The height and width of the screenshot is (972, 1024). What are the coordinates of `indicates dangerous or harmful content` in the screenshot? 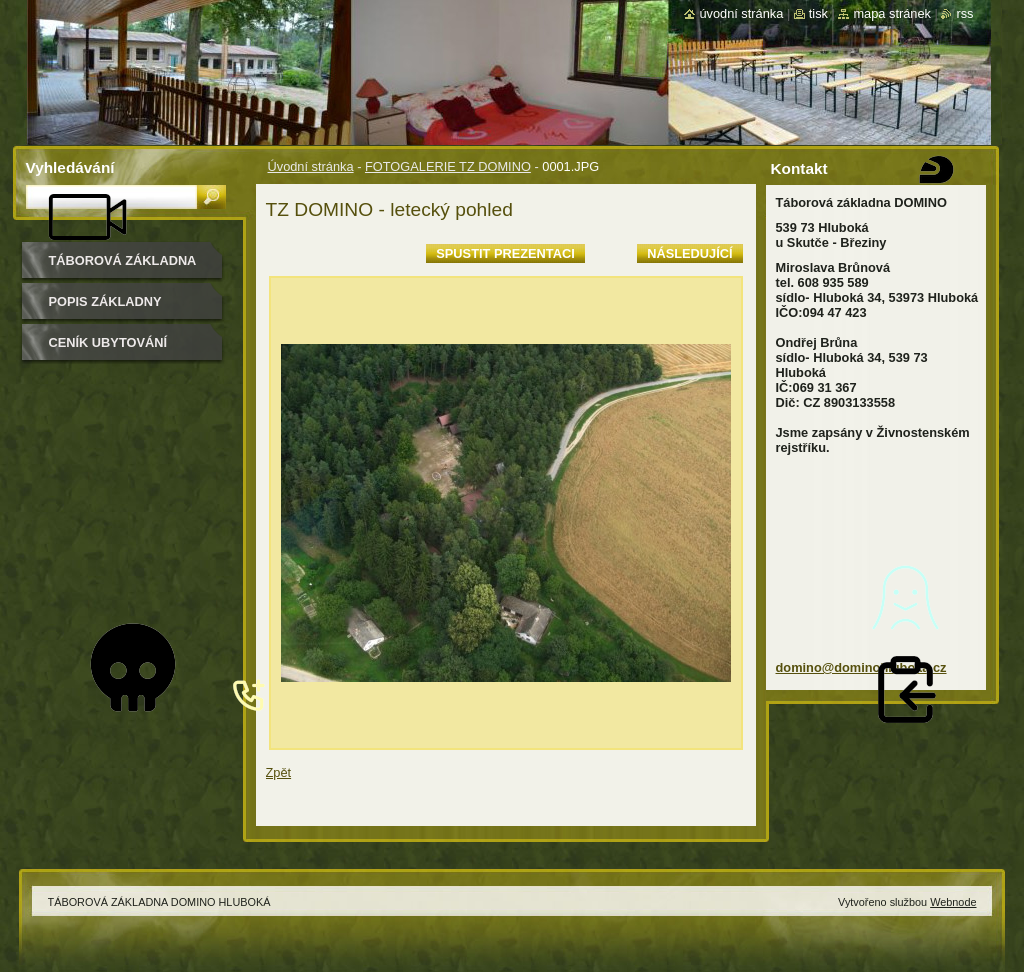 It's located at (133, 669).